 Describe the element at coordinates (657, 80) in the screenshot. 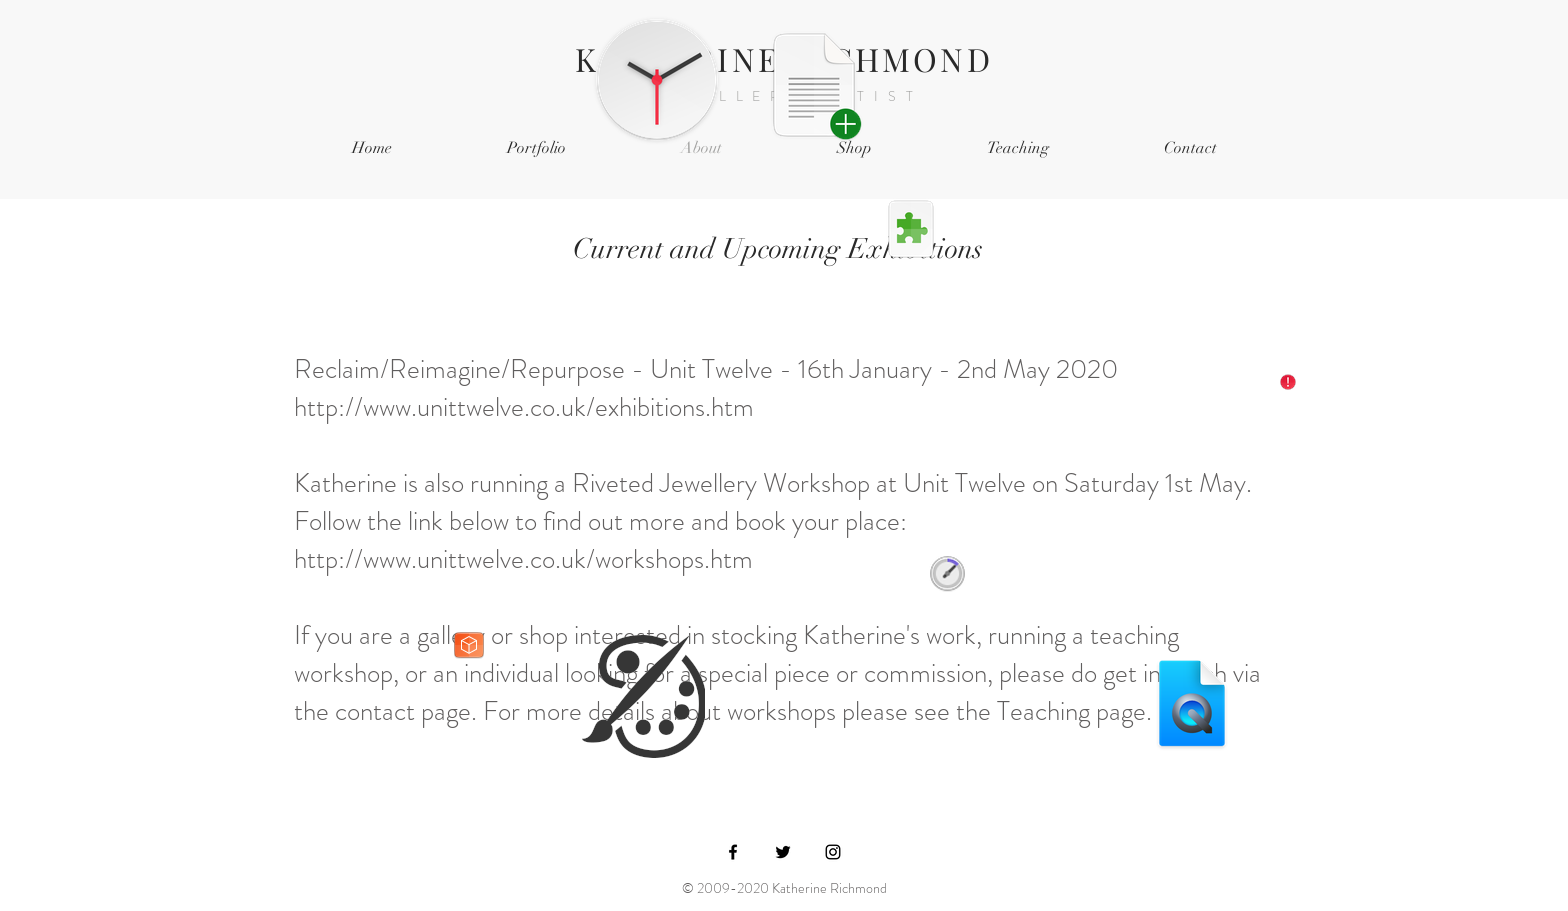

I see `access time and date administration settings` at that location.